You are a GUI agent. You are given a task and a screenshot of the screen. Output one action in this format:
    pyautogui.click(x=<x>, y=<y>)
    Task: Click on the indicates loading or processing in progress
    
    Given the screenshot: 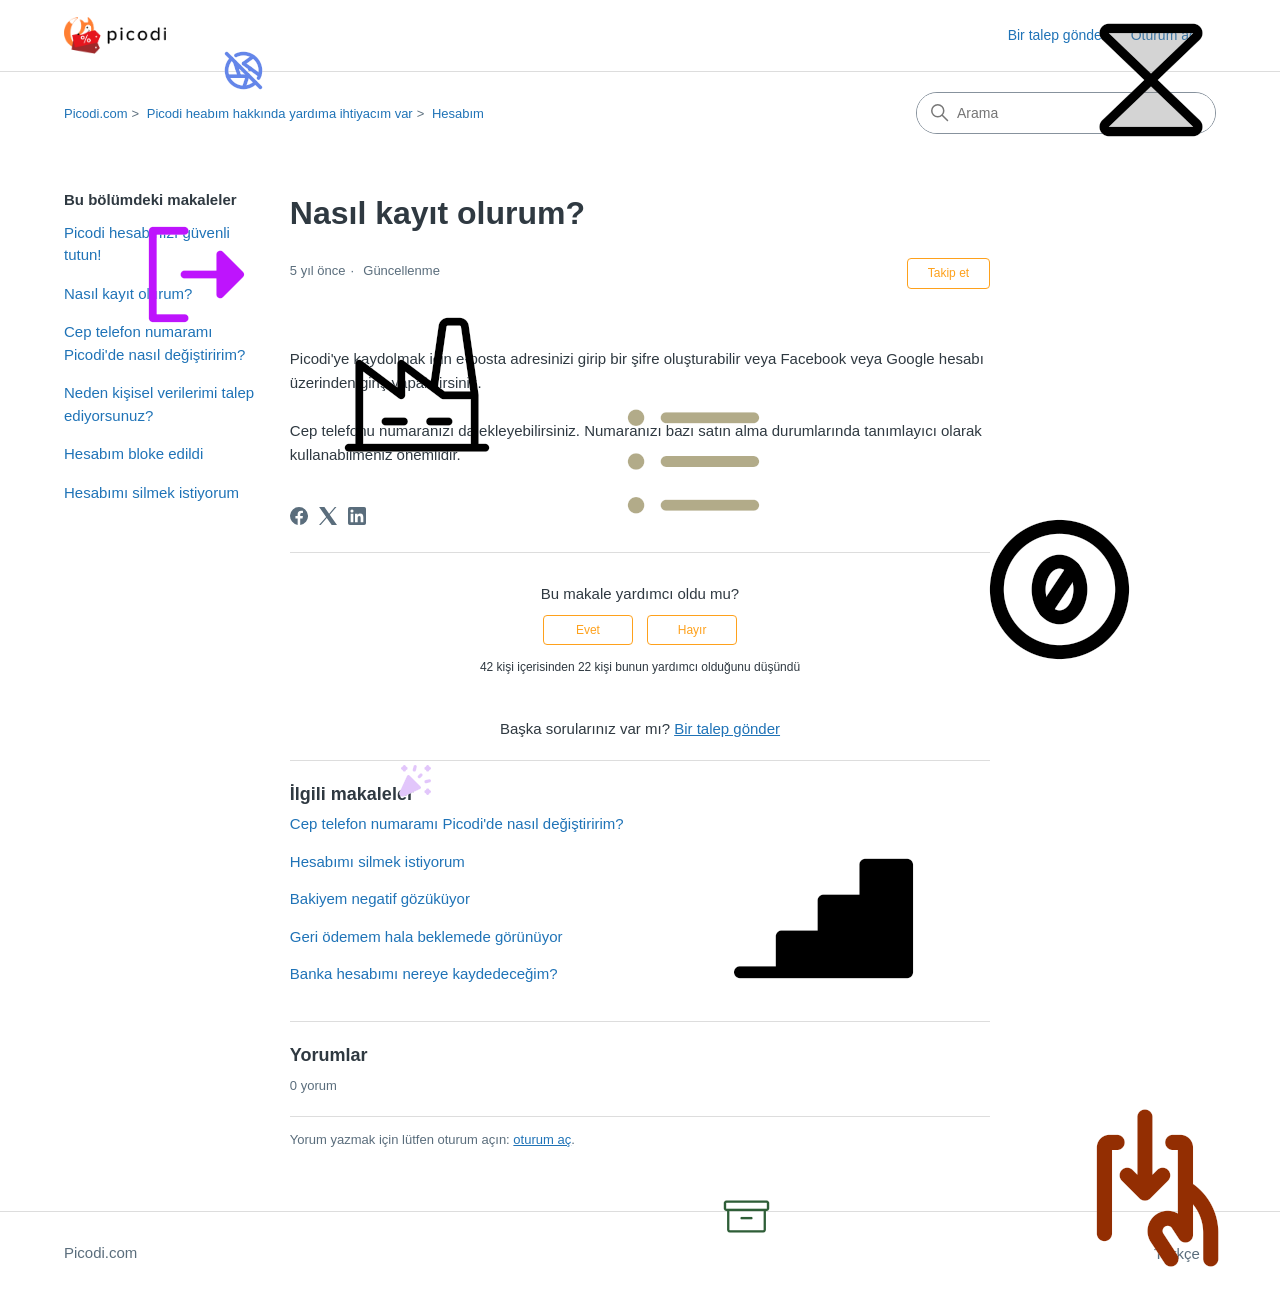 What is the action you would take?
    pyautogui.click(x=1151, y=80)
    